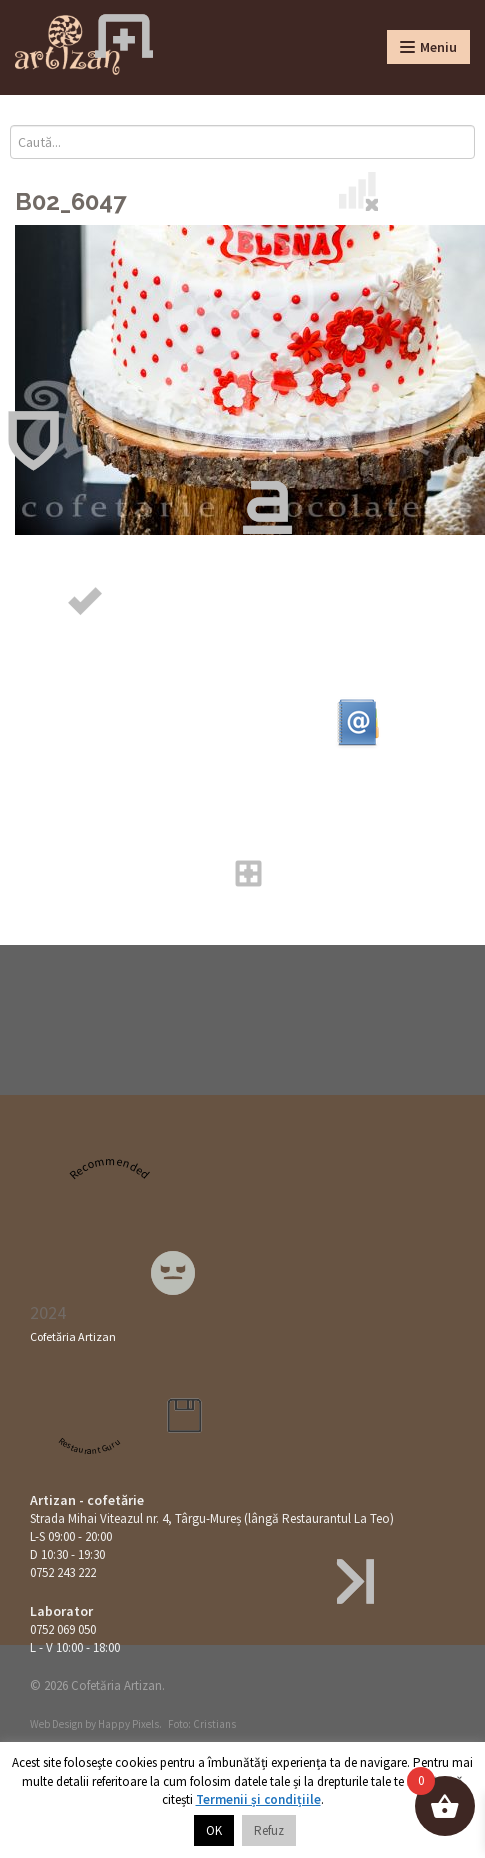 This screenshot has width=485, height=1858. Describe the element at coordinates (124, 36) in the screenshot. I see `open a new browser tab` at that location.